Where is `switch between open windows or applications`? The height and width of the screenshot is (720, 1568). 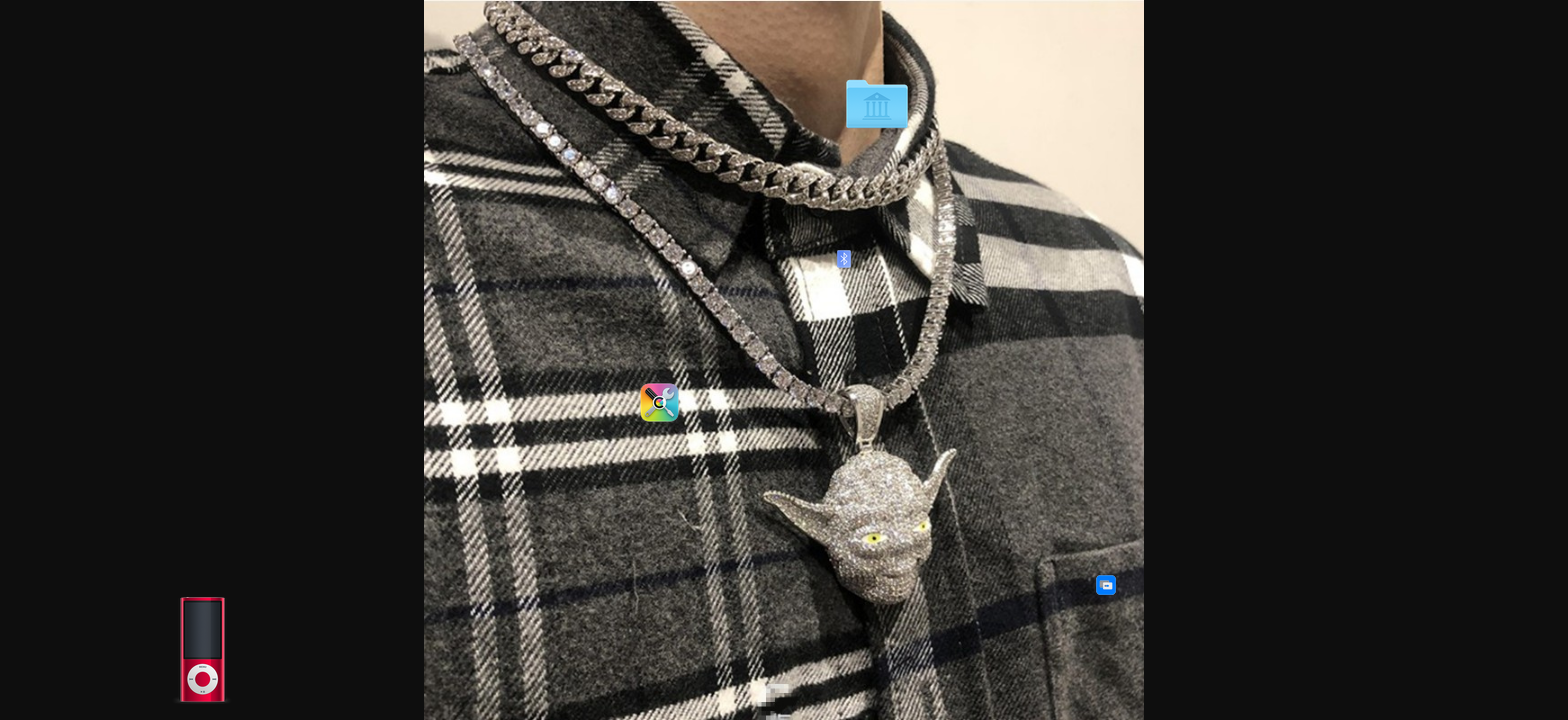 switch between open windows or applications is located at coordinates (1106, 585).